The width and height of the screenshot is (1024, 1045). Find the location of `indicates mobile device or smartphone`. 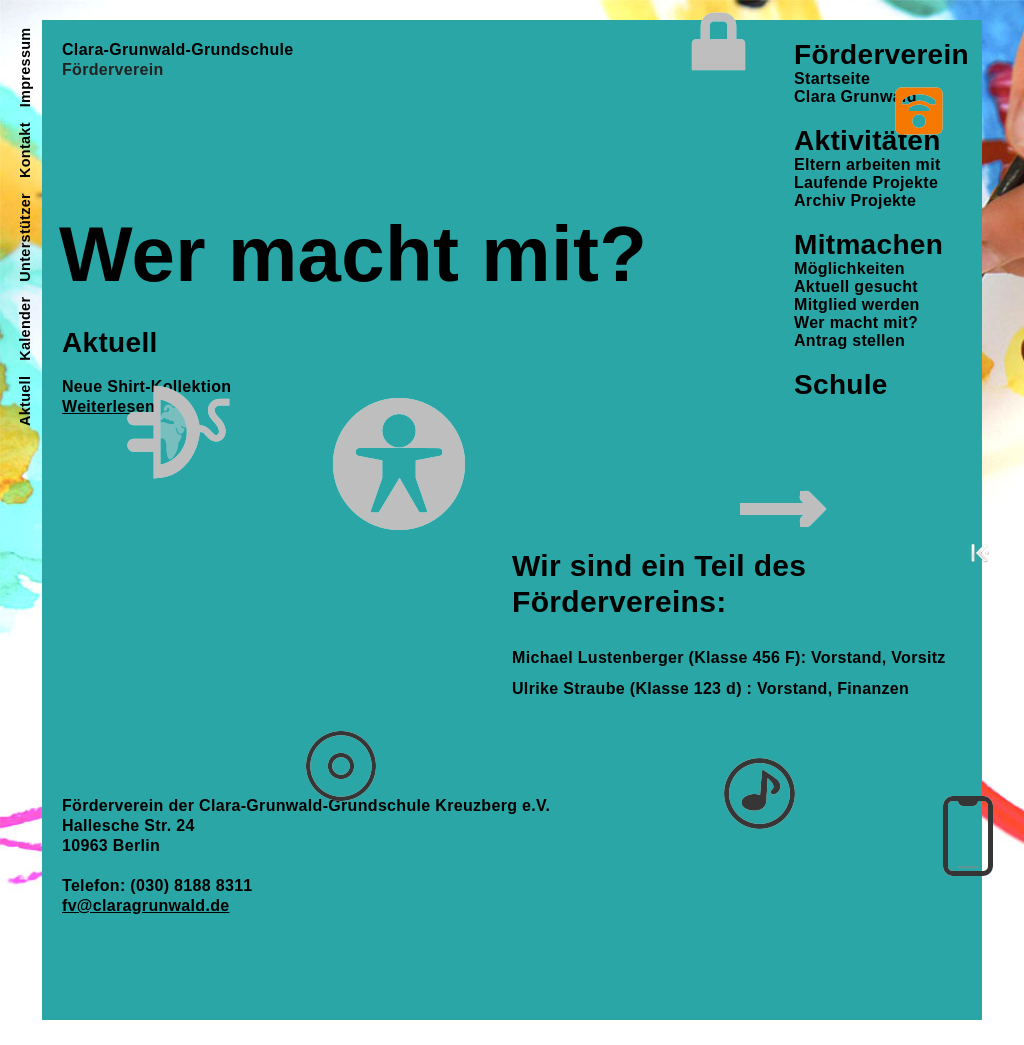

indicates mobile device or smartphone is located at coordinates (968, 836).